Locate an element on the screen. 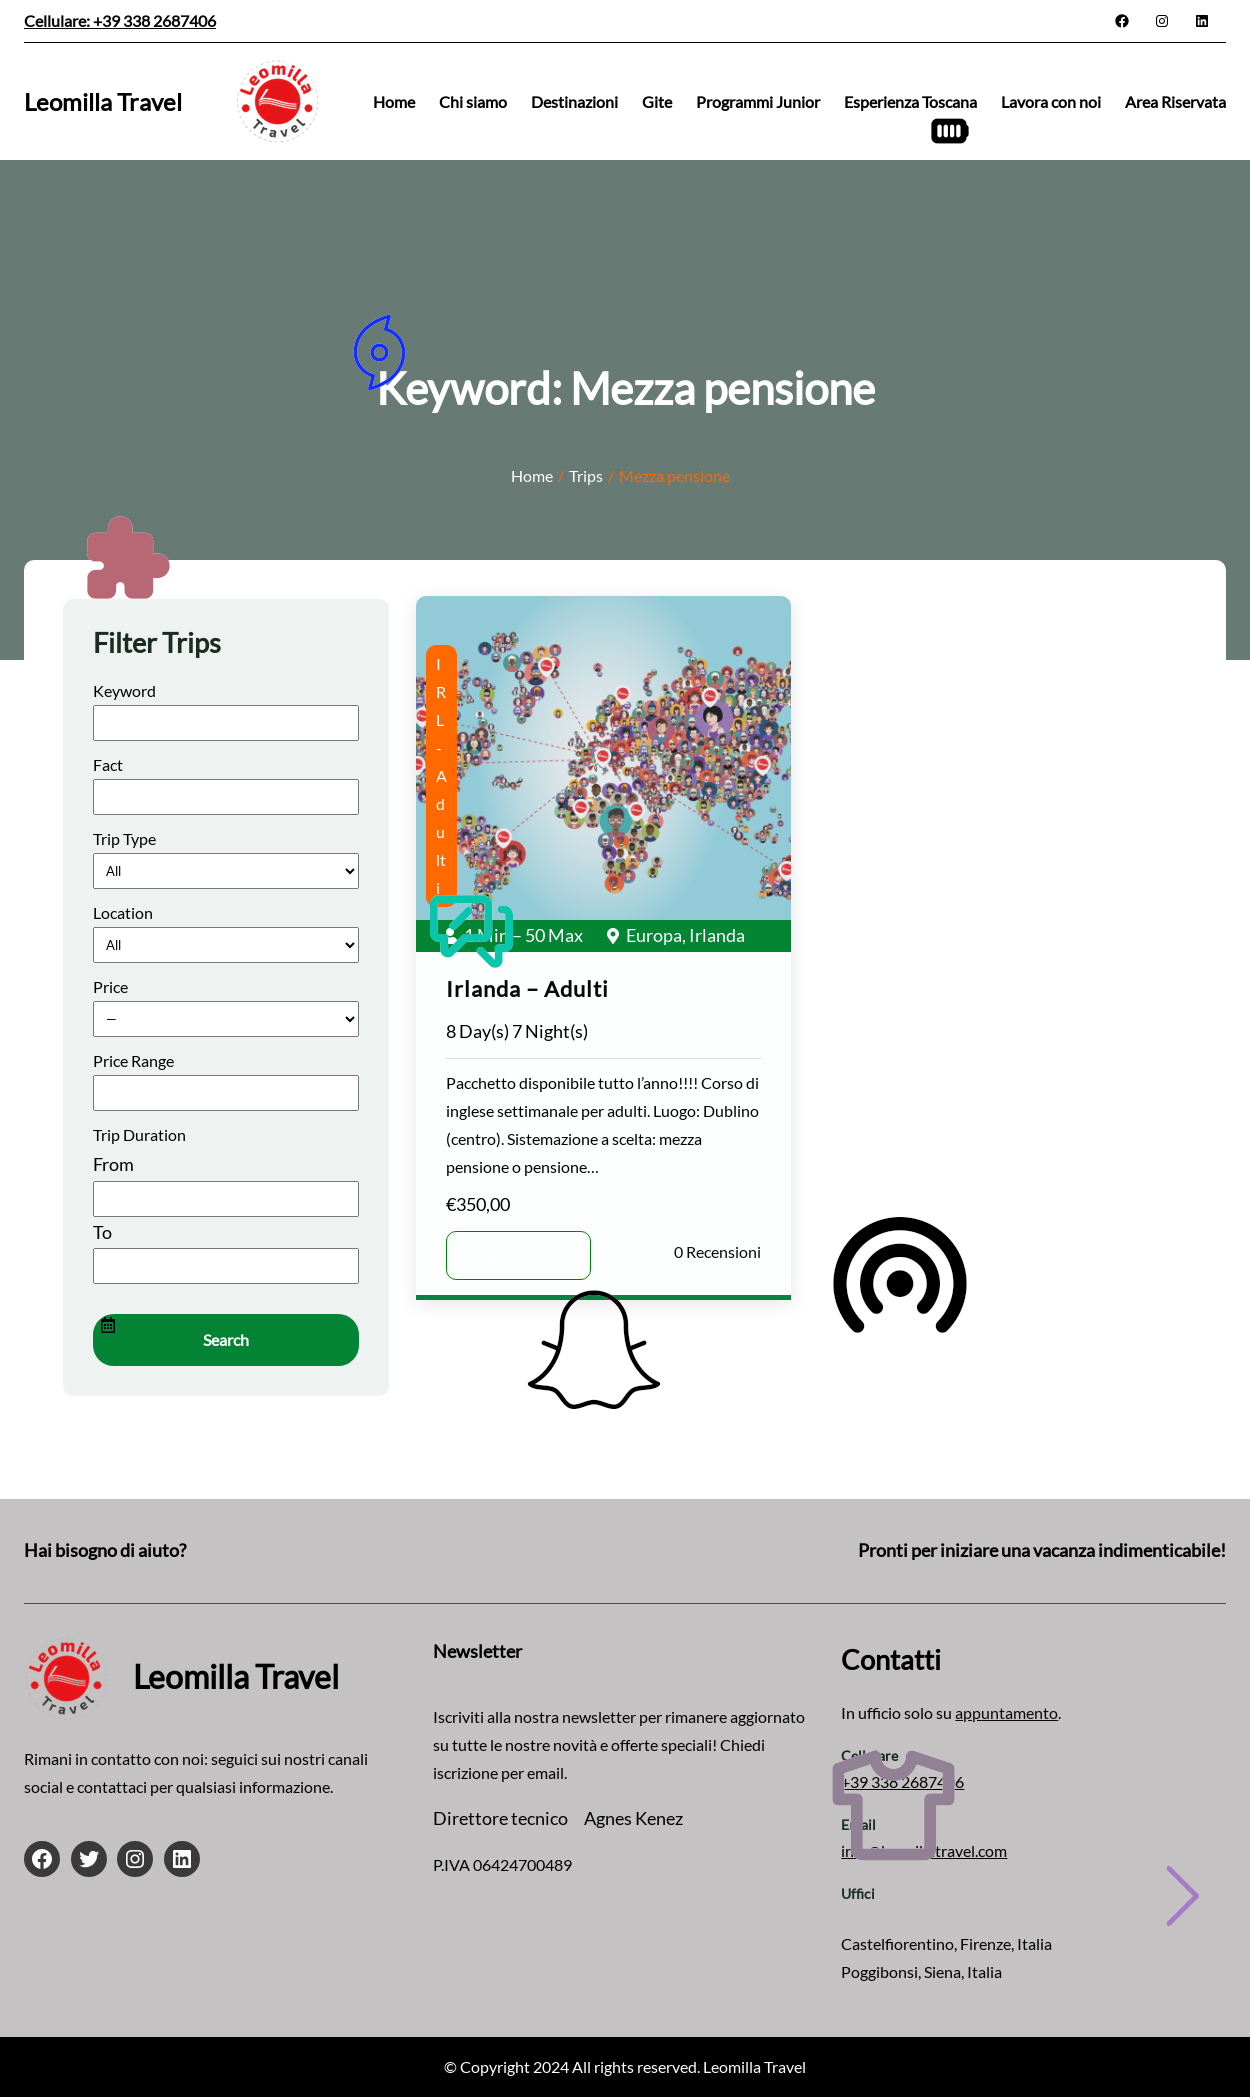 The image size is (1250, 2097). browse clothing or apparel items is located at coordinates (893, 1805).